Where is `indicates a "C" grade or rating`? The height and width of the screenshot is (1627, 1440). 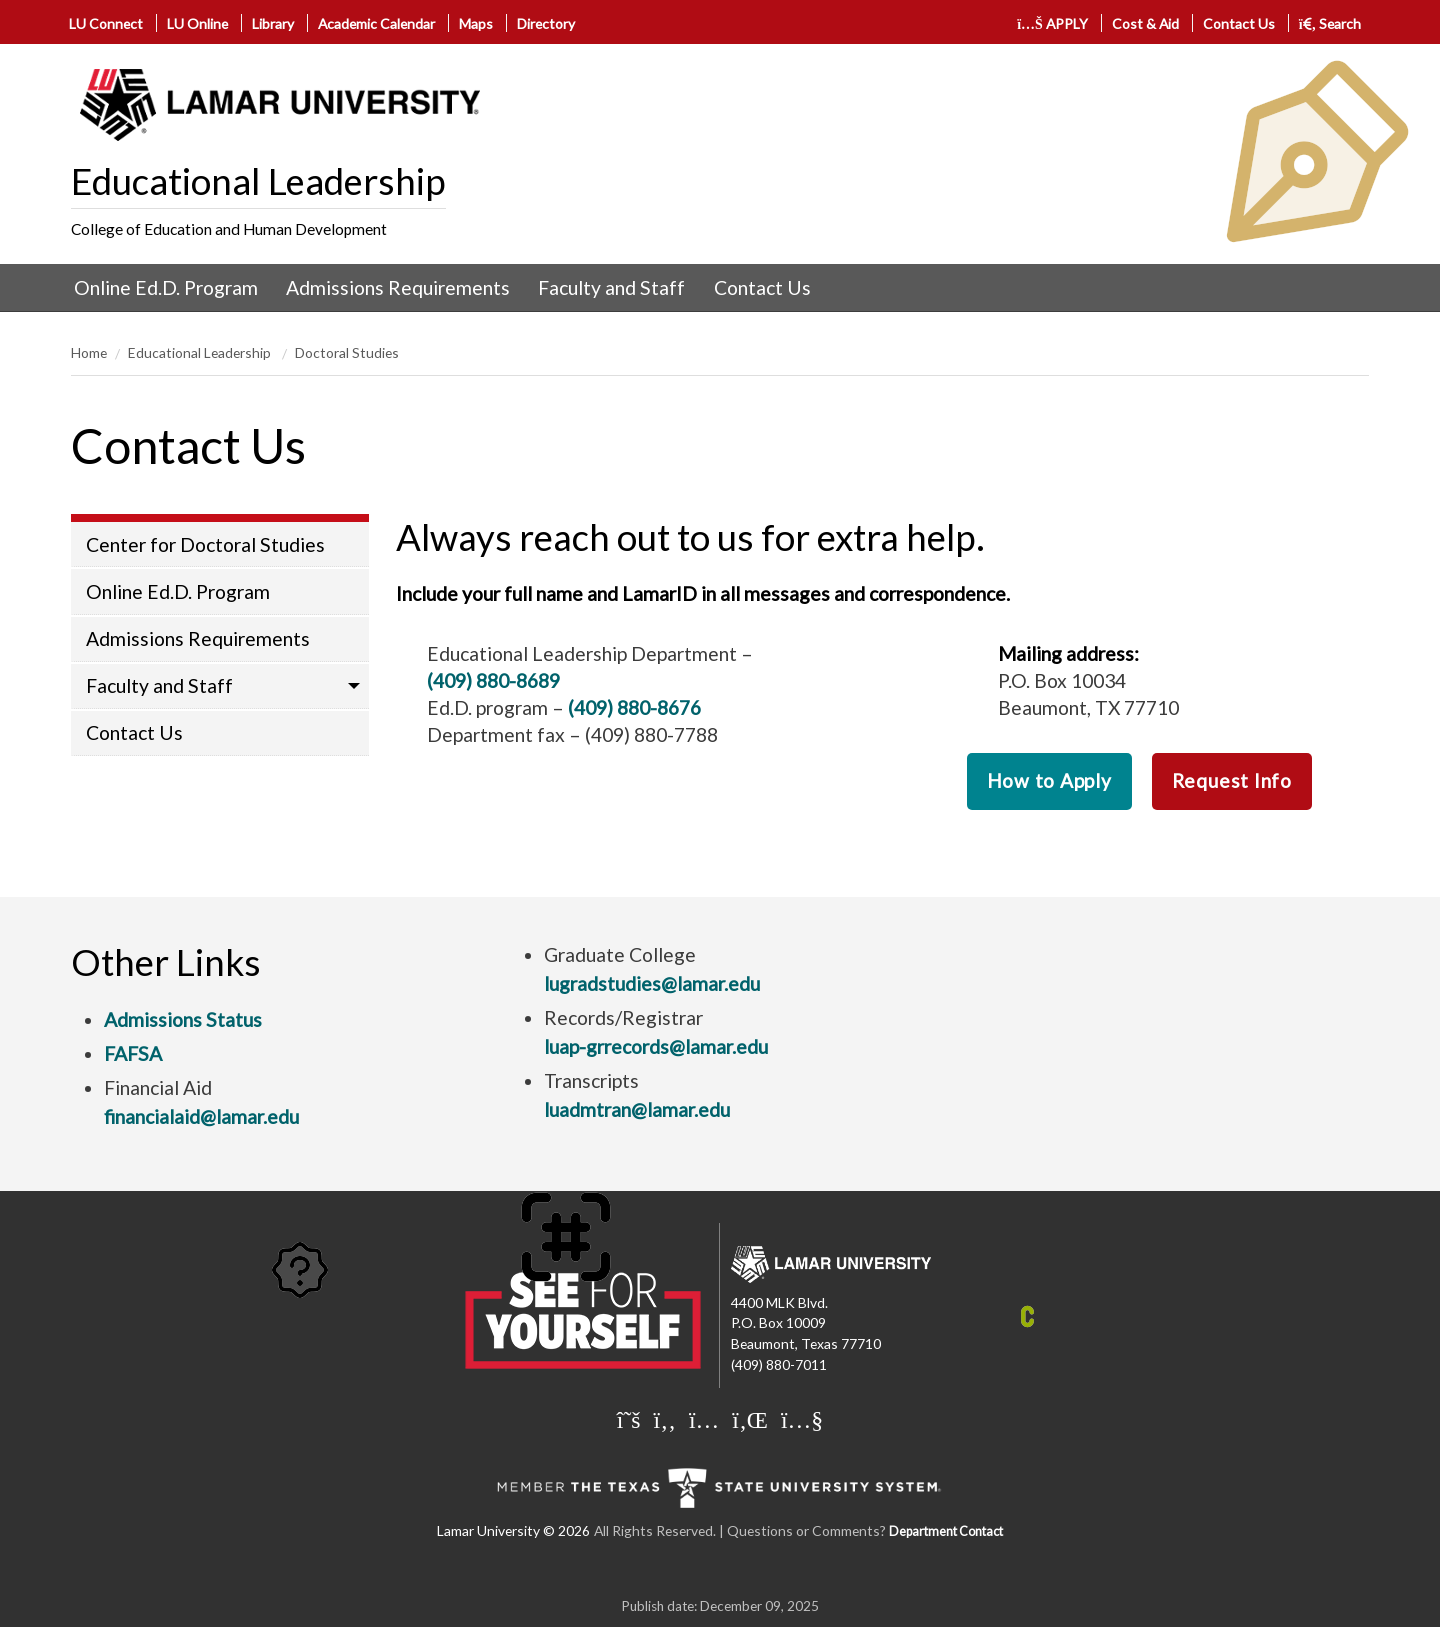
indicates a "C" grade or rating is located at coordinates (1027, 1316).